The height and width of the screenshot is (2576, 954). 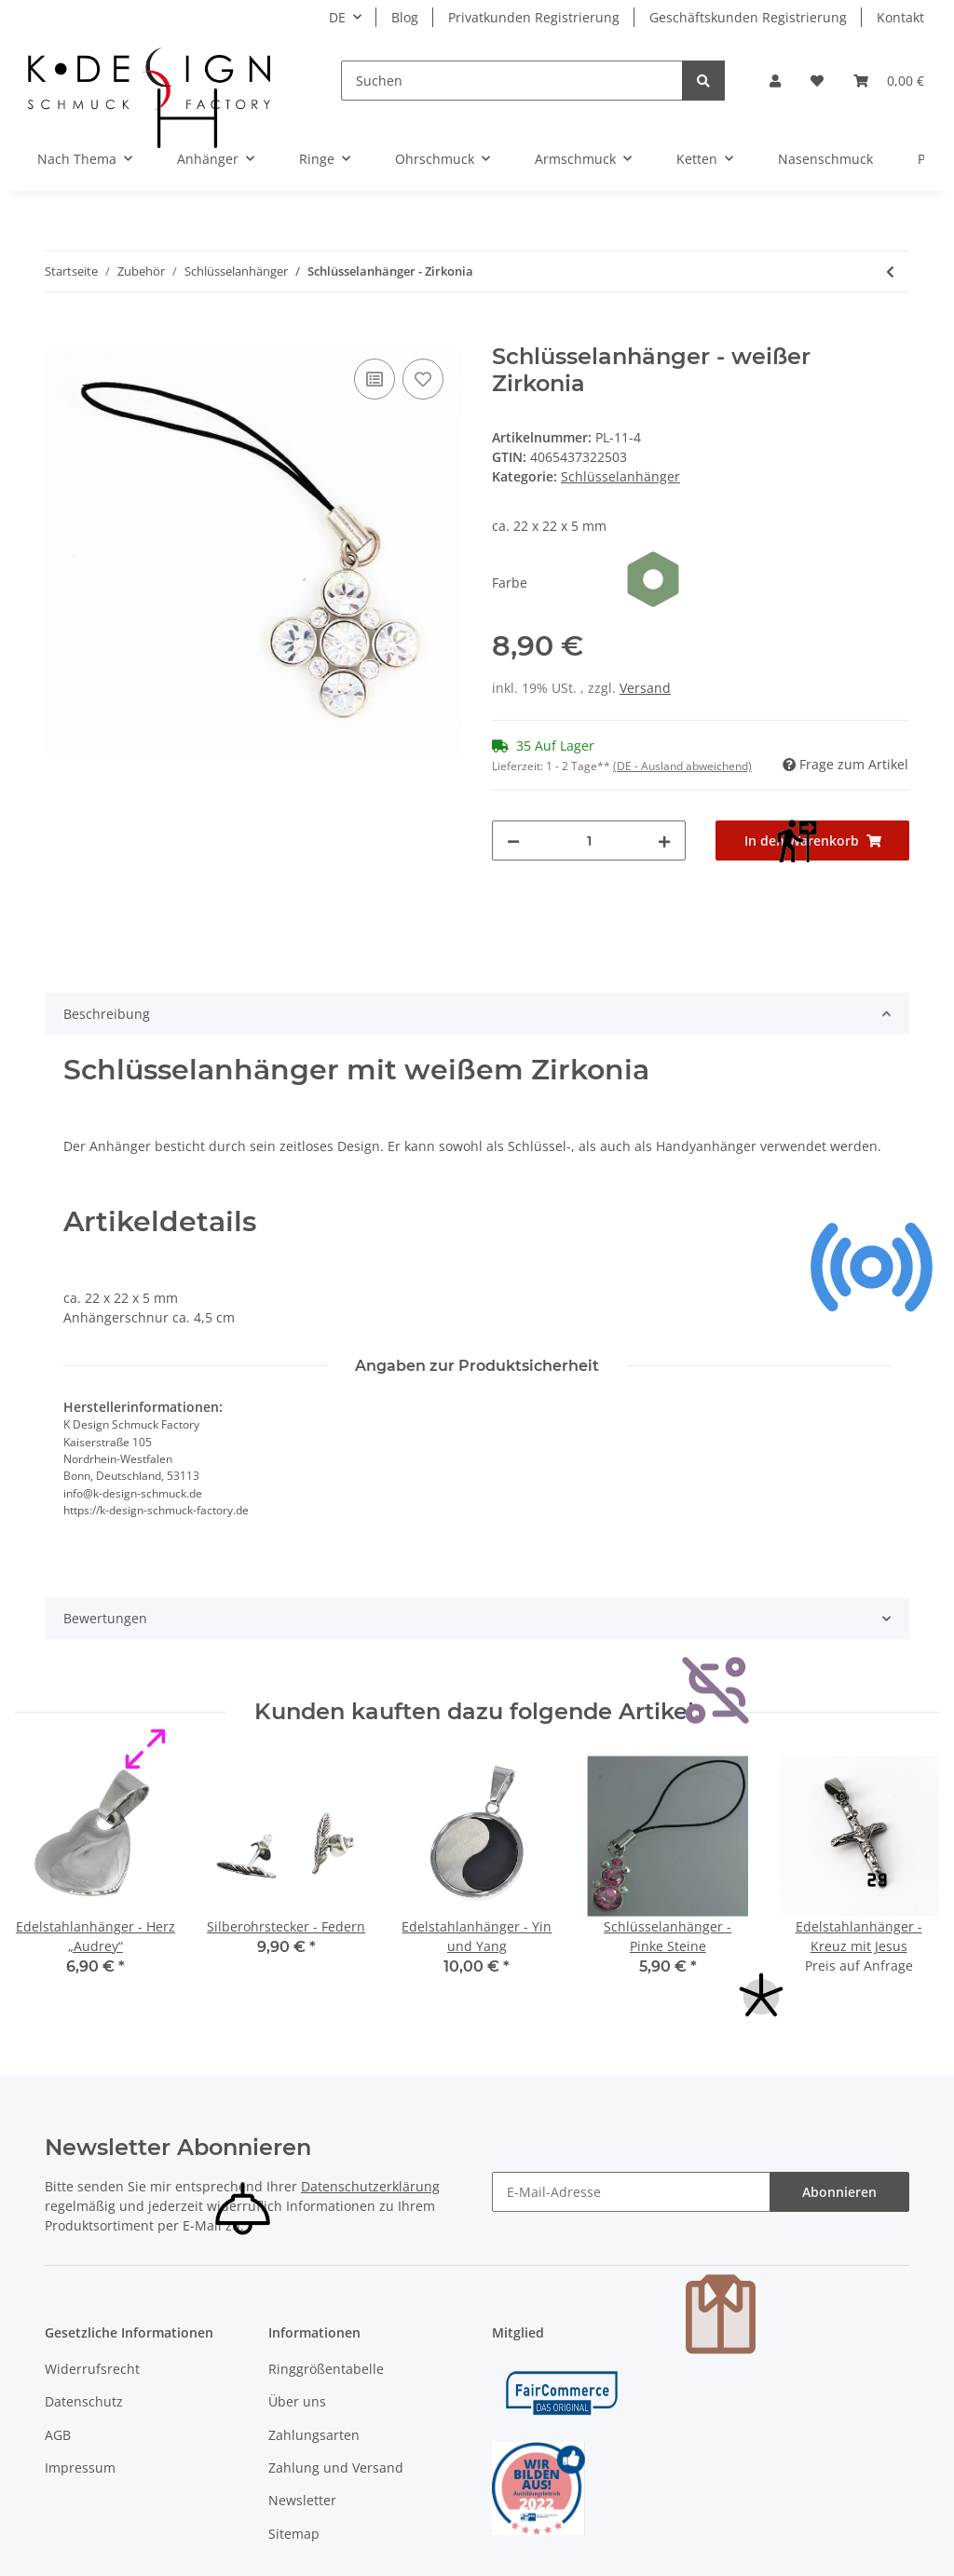 I want to click on toggle pendant lamp or ceiling light, so click(x=242, y=2211).